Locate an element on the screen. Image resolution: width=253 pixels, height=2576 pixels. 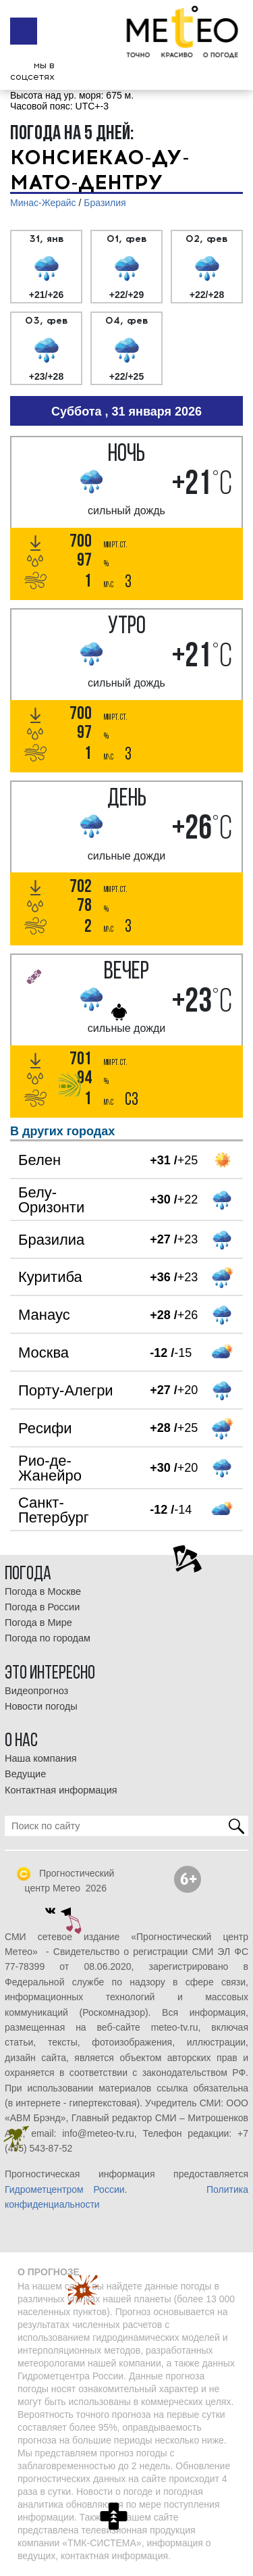
indicates a character's weight or body type stat is located at coordinates (119, 1012).